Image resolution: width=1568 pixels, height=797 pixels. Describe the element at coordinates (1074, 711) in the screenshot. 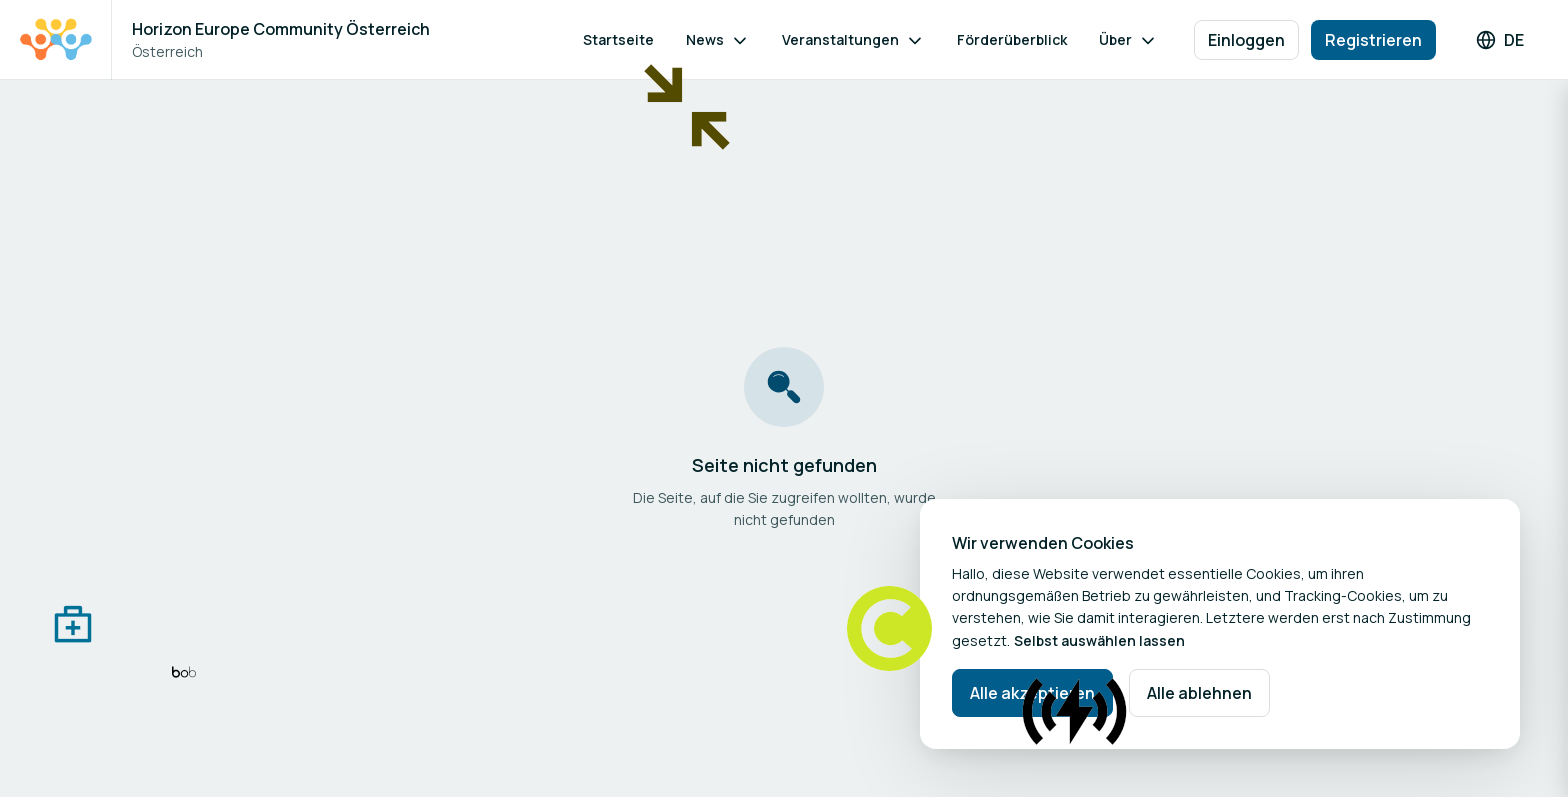

I see `indicates wireless charging is active` at that location.